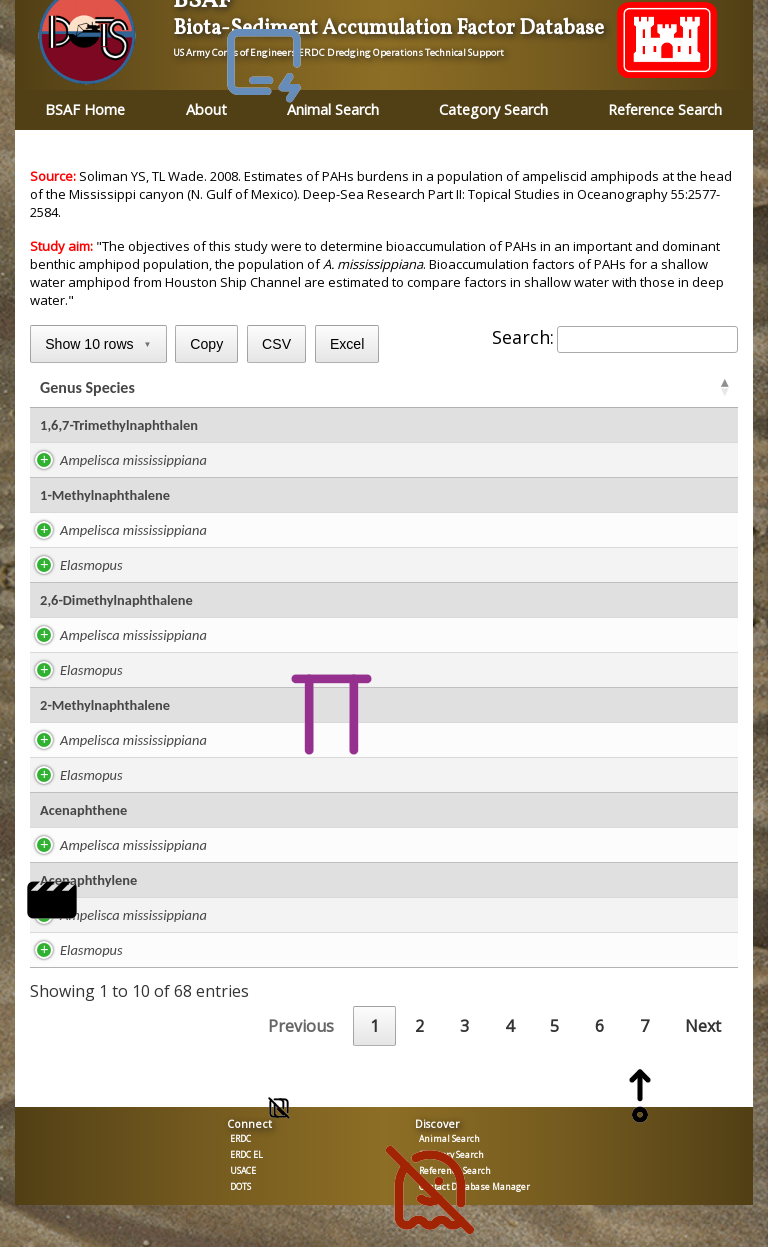 The image size is (768, 1247). I want to click on move item up in a list or sequence, so click(640, 1096).